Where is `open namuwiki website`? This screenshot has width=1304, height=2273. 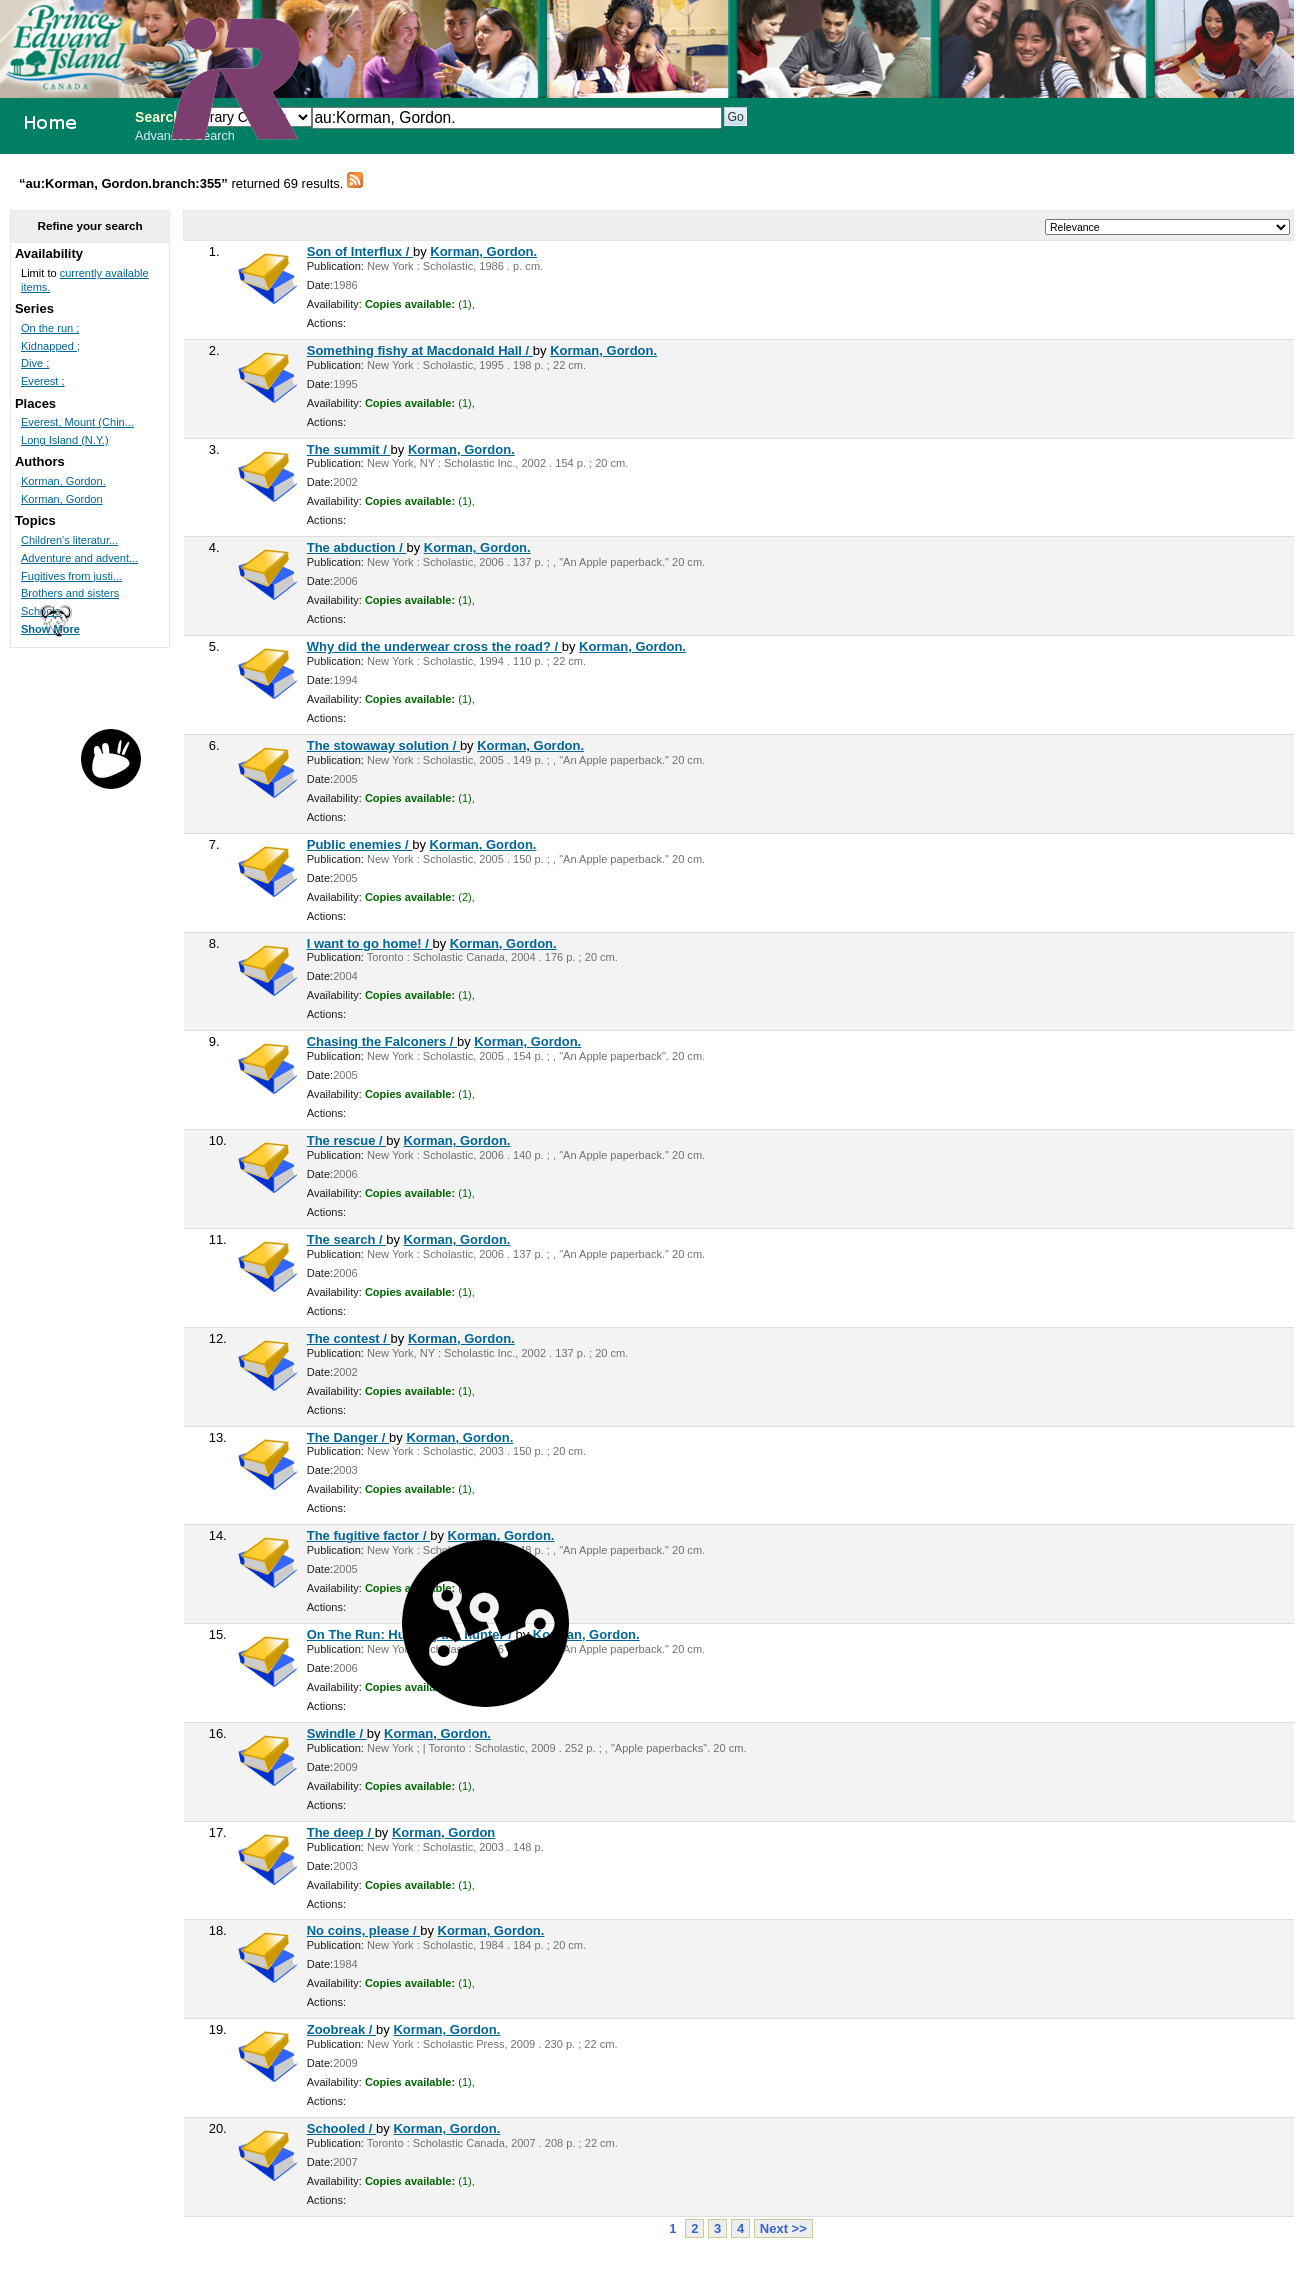
open namuwiki website is located at coordinates (485, 1623).